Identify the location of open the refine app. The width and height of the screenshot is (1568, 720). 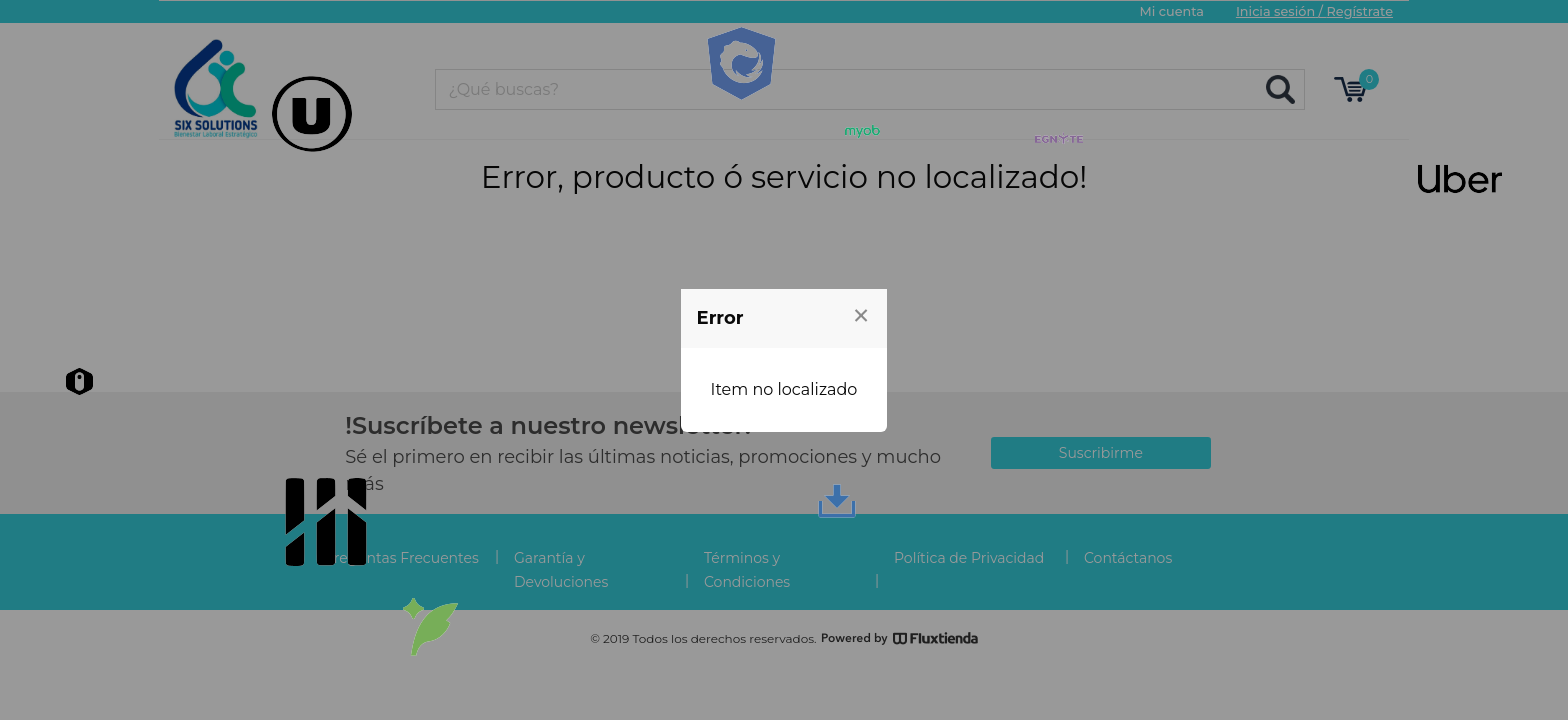
(79, 381).